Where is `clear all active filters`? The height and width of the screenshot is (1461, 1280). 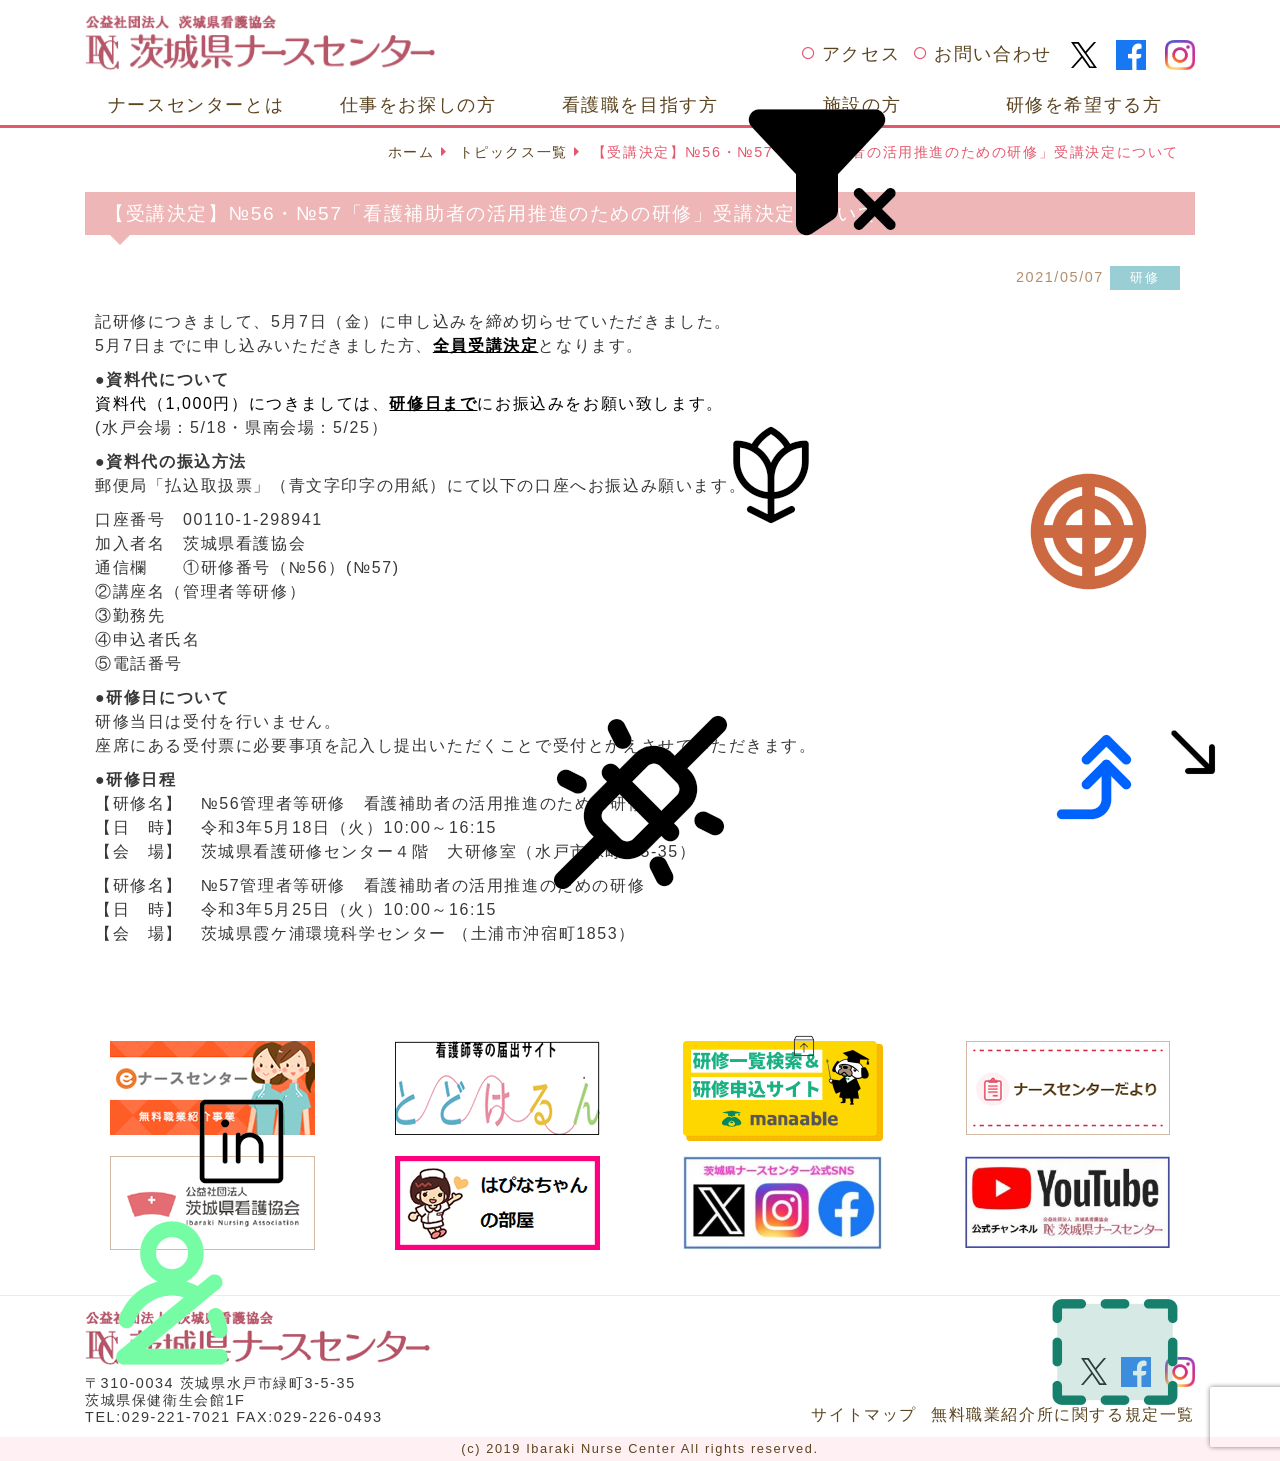 clear all active filters is located at coordinates (817, 167).